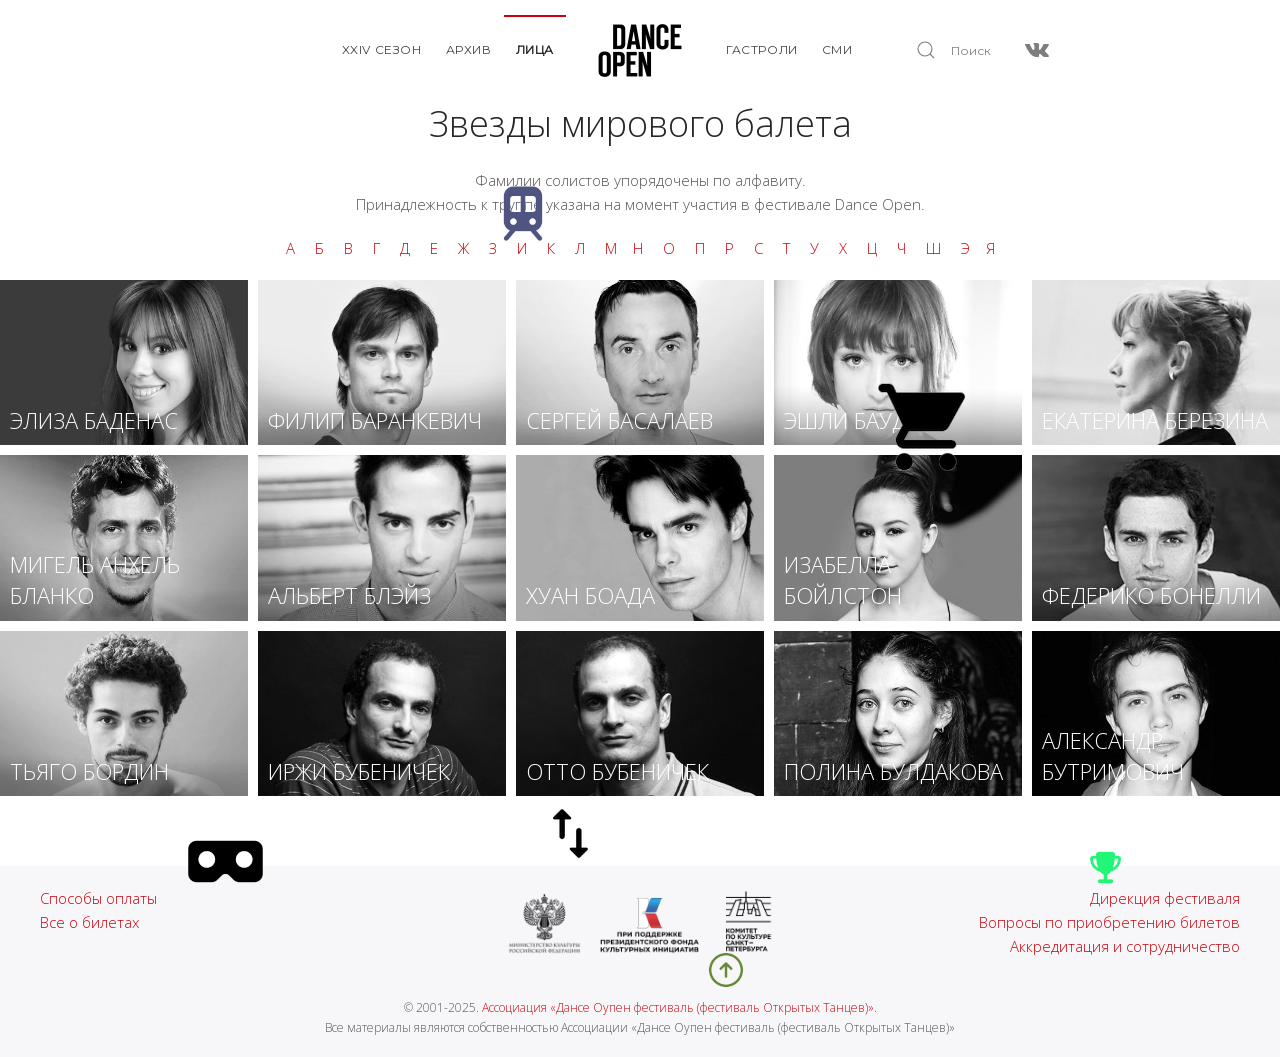 This screenshot has width=1280, height=1057. I want to click on view achievements or awards, so click(1105, 867).